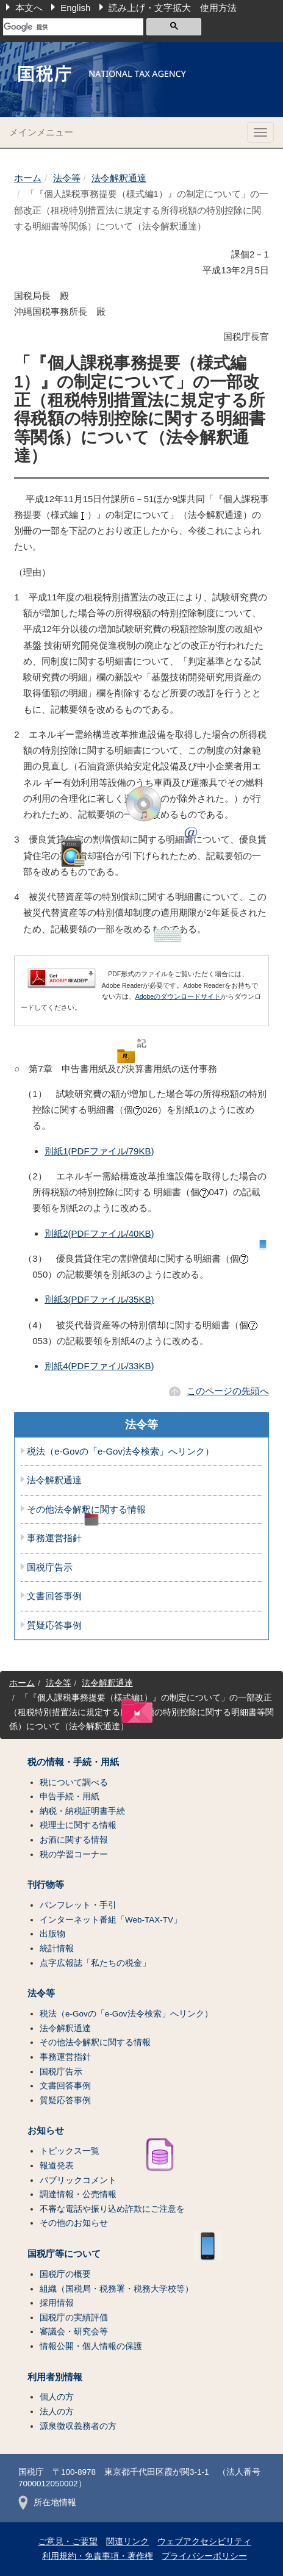 Image resolution: width=283 pixels, height=2576 pixels. Describe the element at coordinates (191, 833) in the screenshot. I see `open an internet location or web shortcut` at that location.